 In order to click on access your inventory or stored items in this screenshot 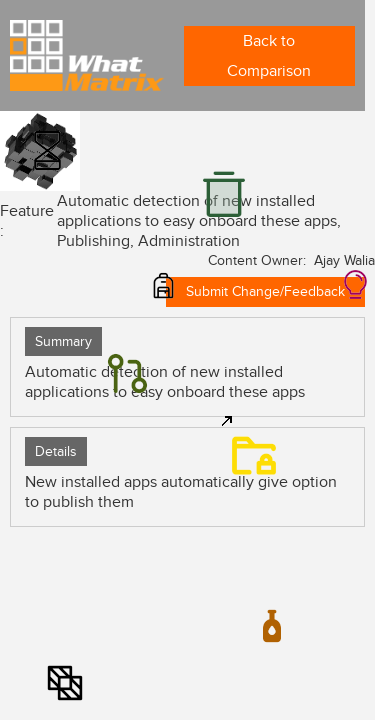, I will do `click(163, 286)`.